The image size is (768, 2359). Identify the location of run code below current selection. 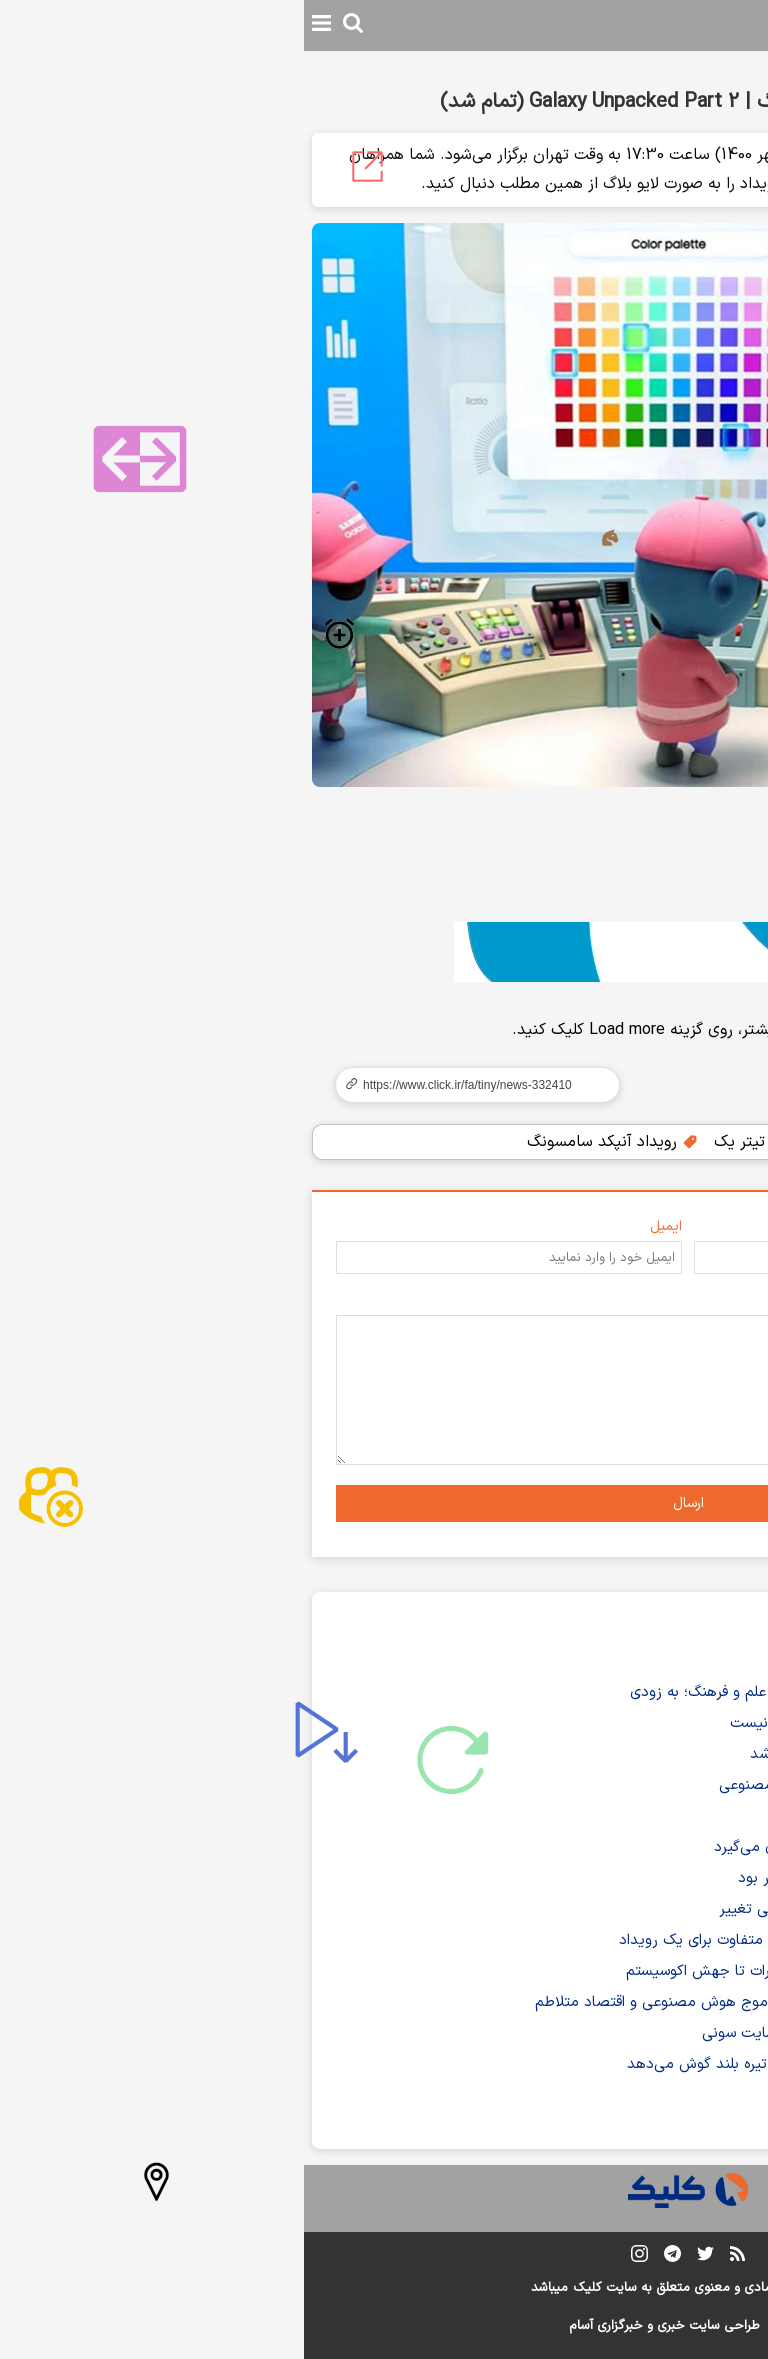
(326, 1732).